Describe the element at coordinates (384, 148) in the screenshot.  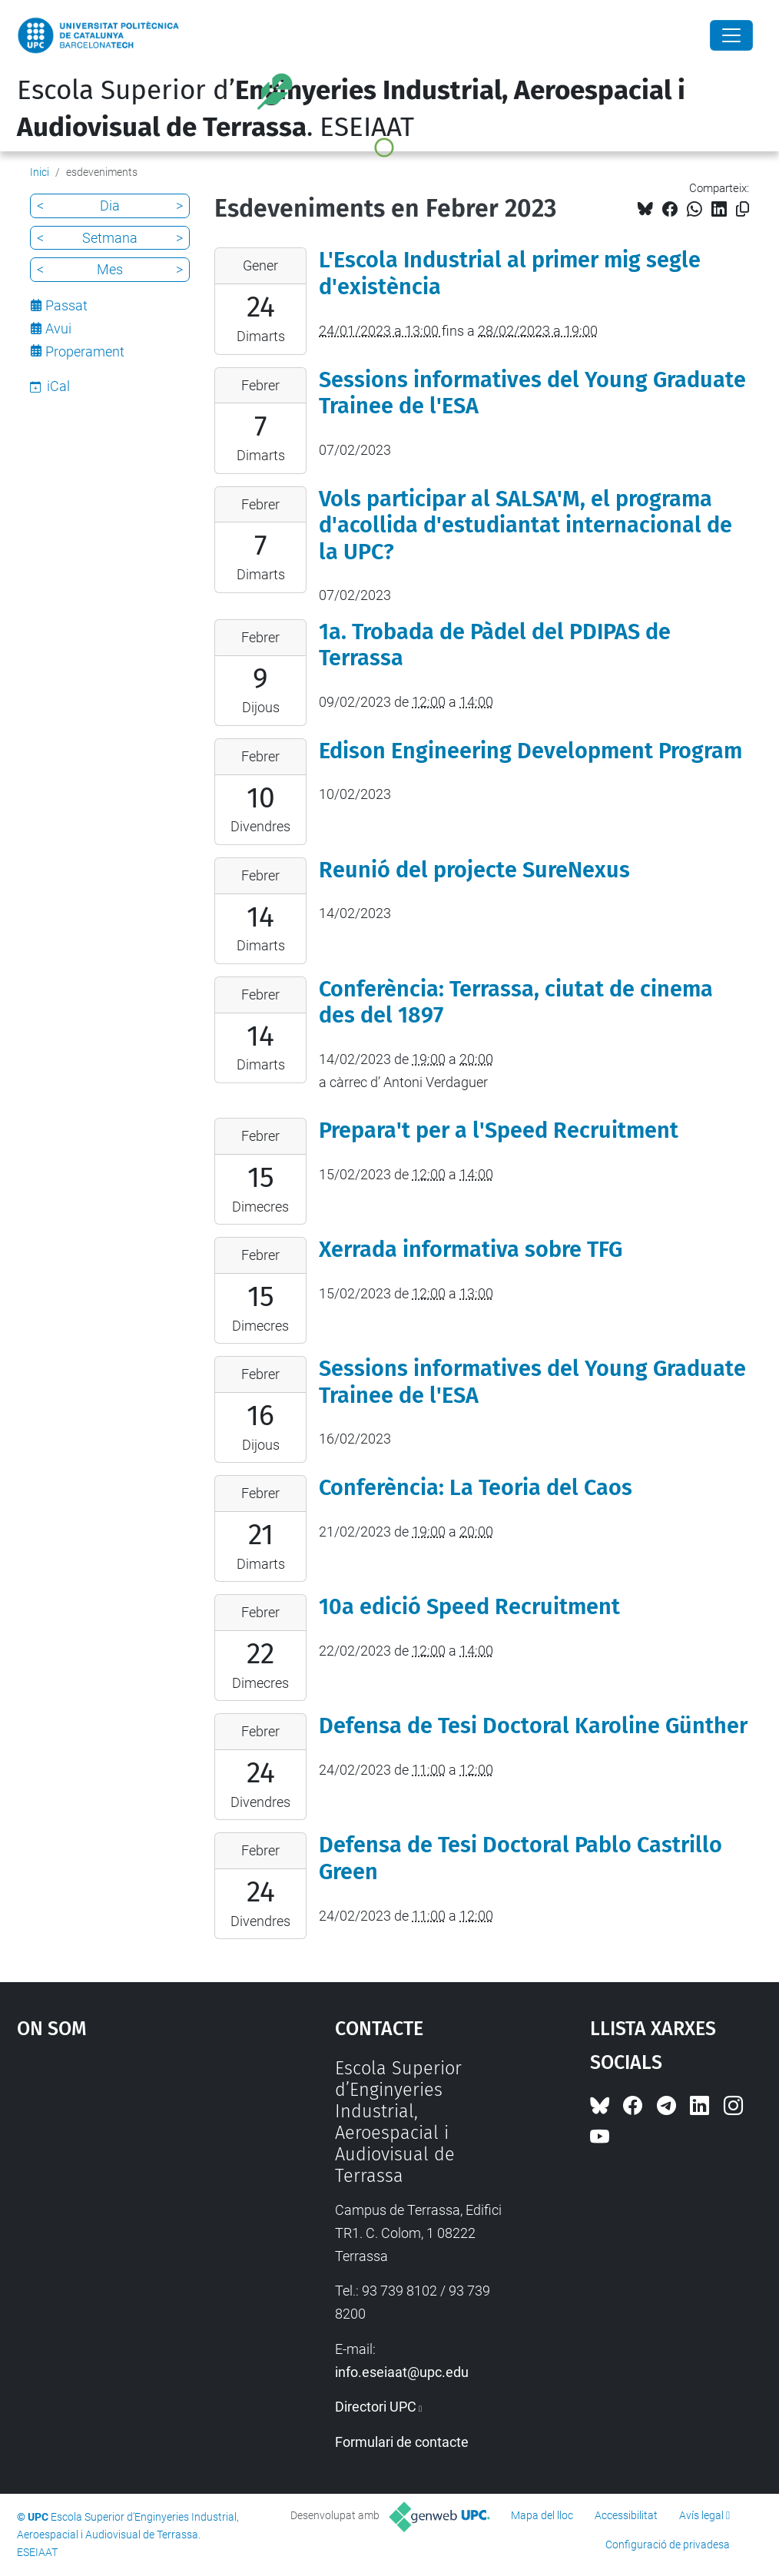
I see `unselected radio button or checkbox option` at that location.